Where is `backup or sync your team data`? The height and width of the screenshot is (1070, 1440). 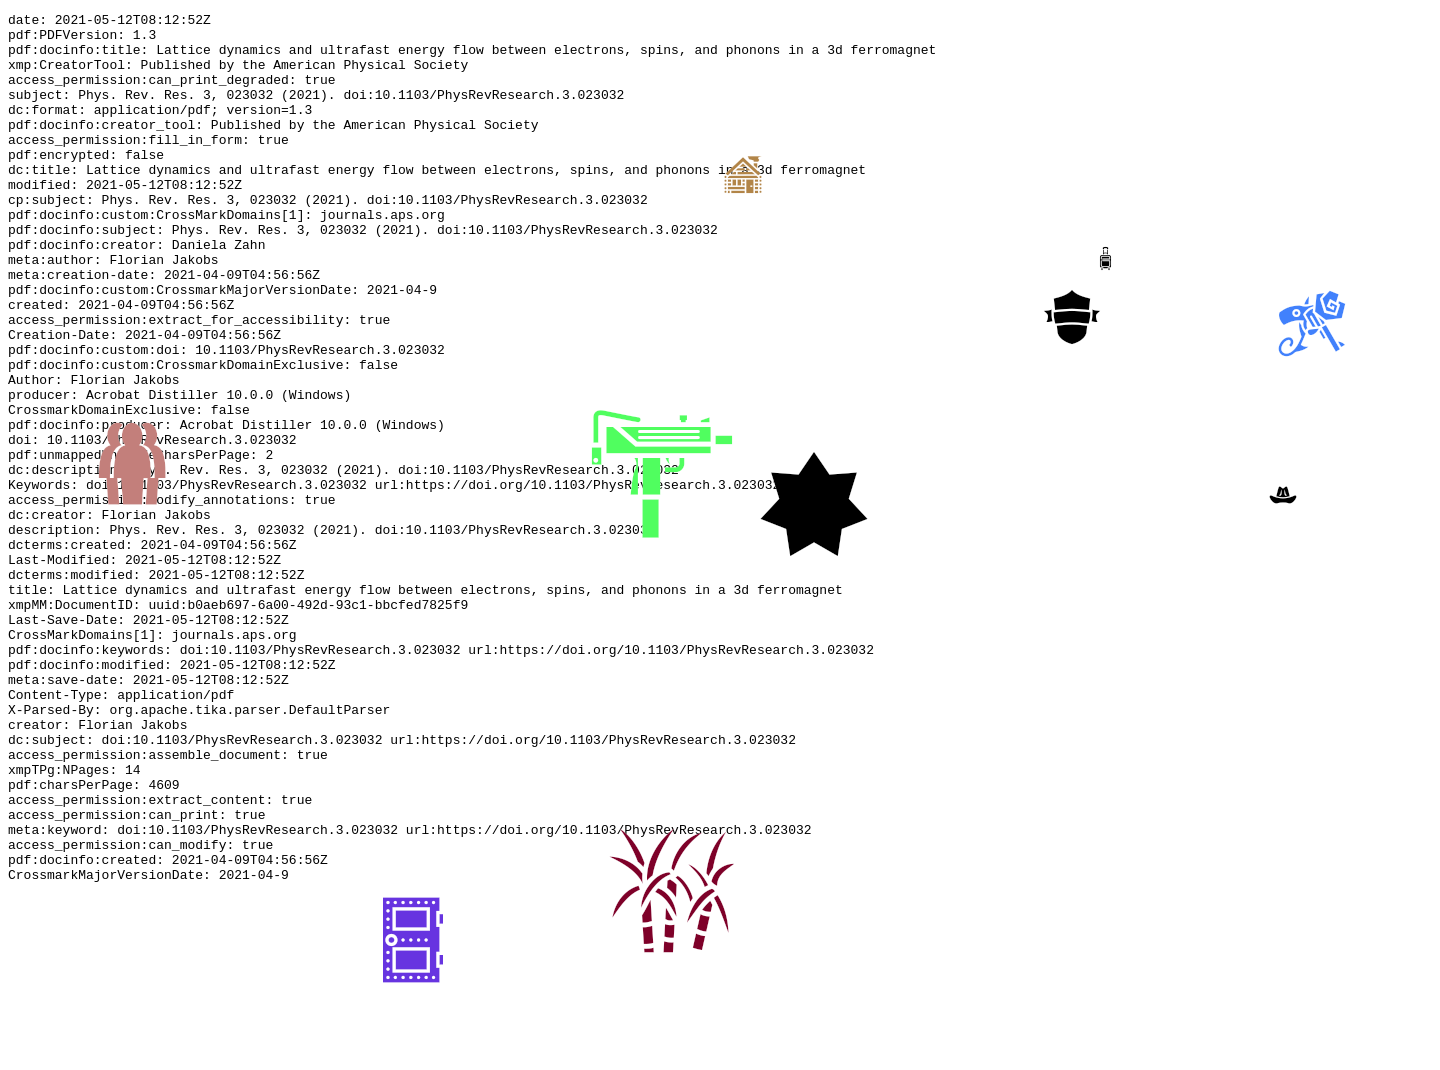
backup or sync your team data is located at coordinates (132, 463).